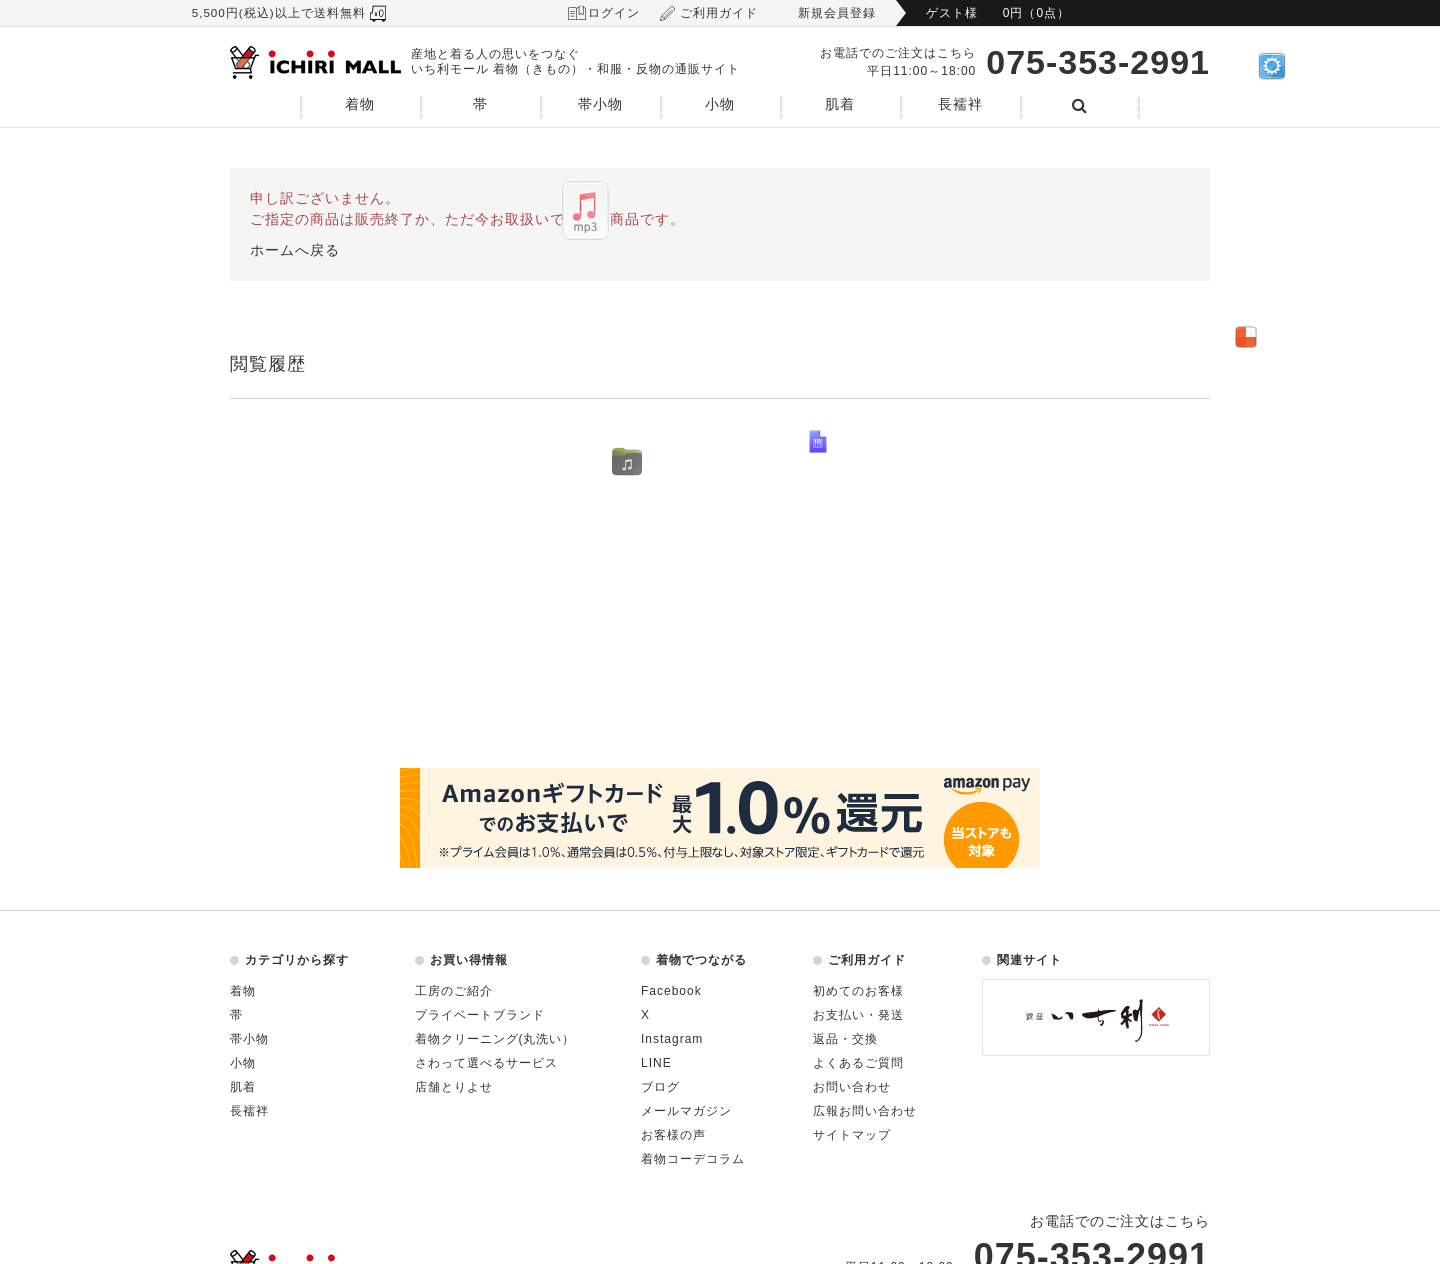 This screenshot has width=1440, height=1264. I want to click on an mp3 audio file, so click(585, 210).